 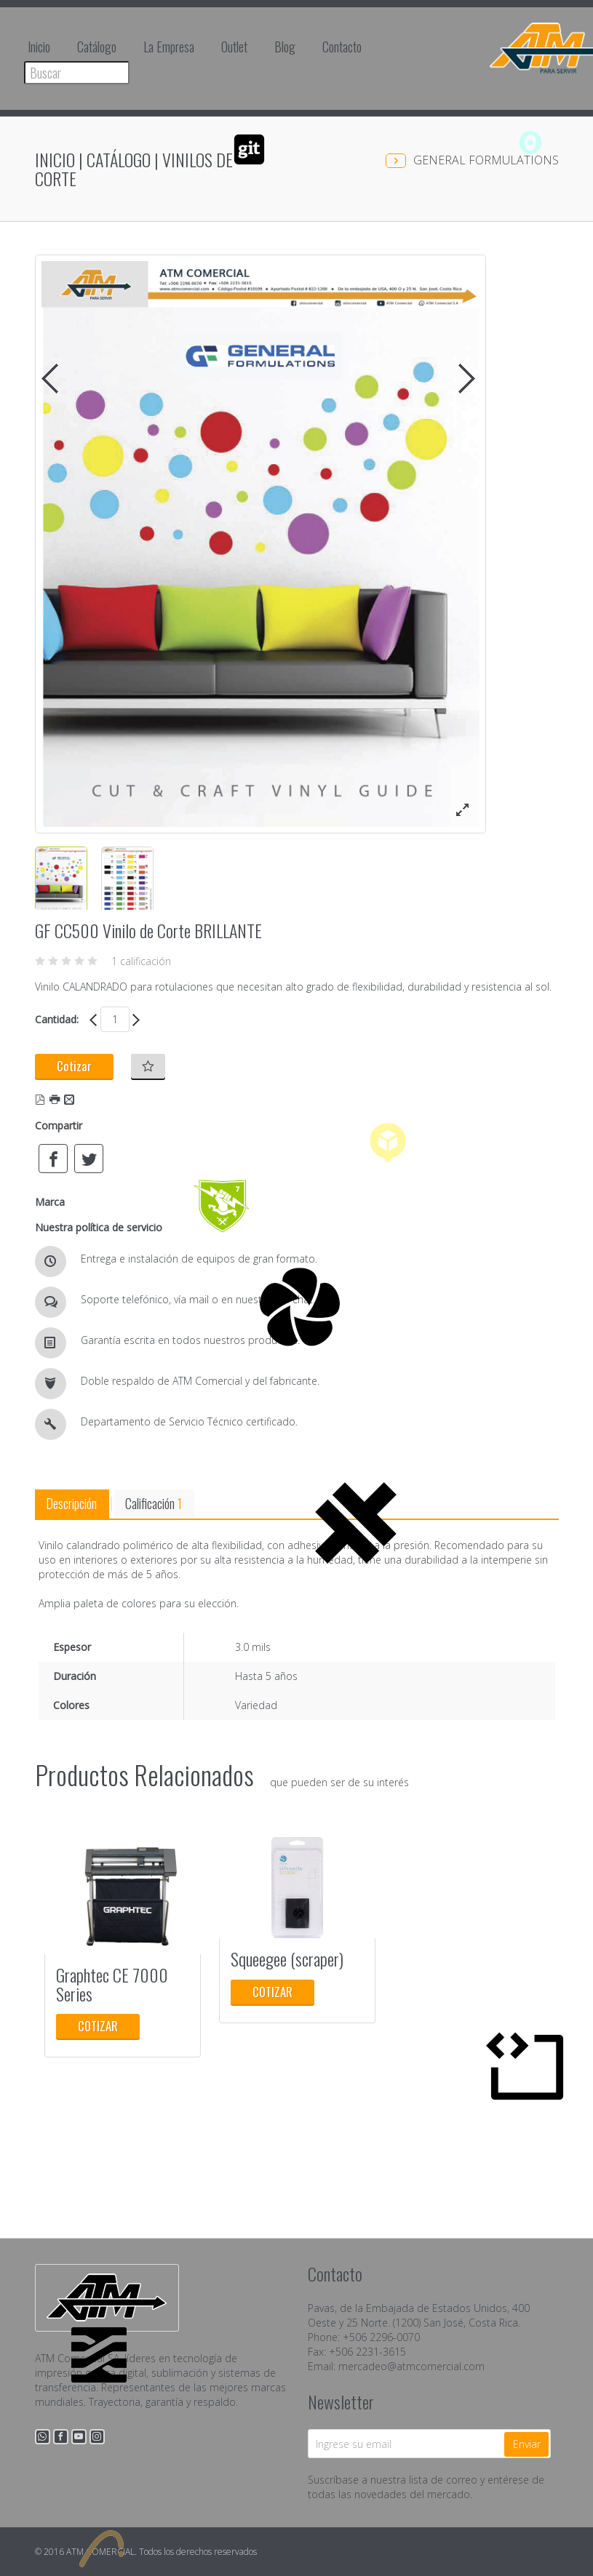 I want to click on stimulus javascript framework logo, so click(x=99, y=2355).